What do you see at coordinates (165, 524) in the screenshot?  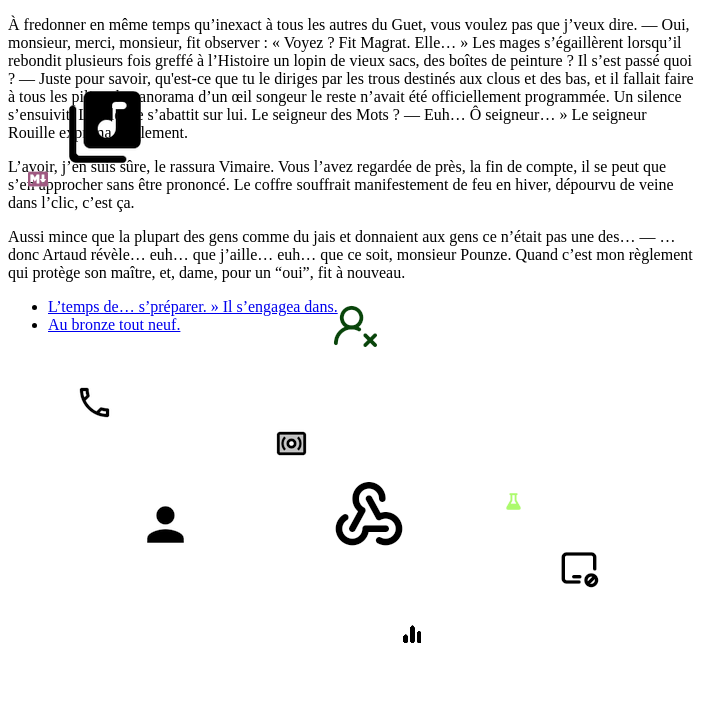 I see `view your profile` at bounding box center [165, 524].